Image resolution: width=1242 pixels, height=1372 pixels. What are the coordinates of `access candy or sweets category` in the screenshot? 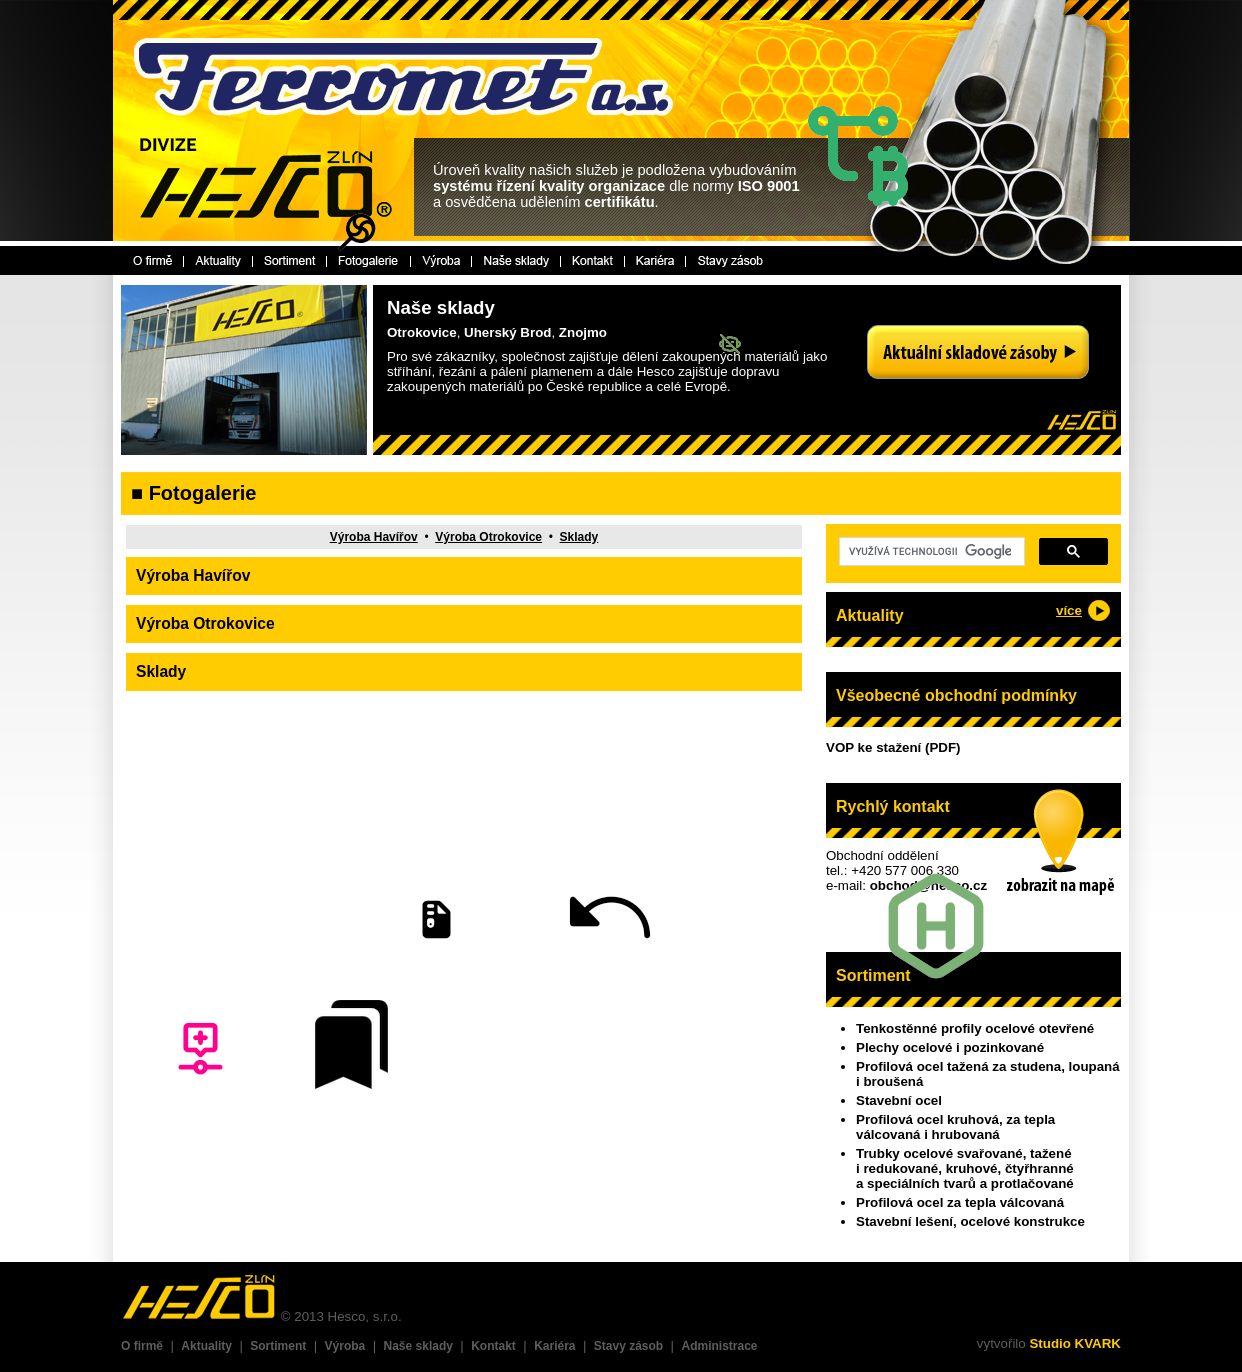 It's located at (357, 232).